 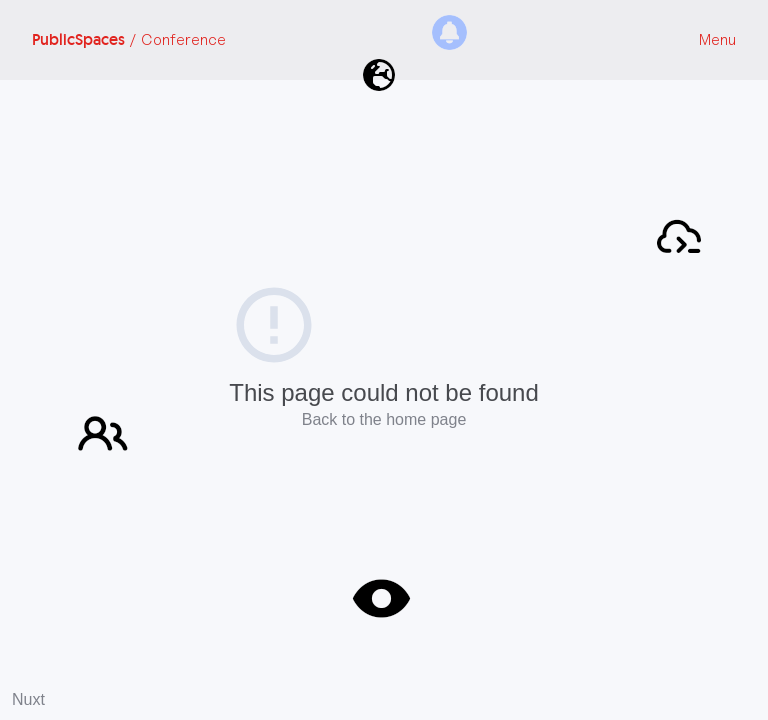 I want to click on view team members or collaborators, so click(x=103, y=435).